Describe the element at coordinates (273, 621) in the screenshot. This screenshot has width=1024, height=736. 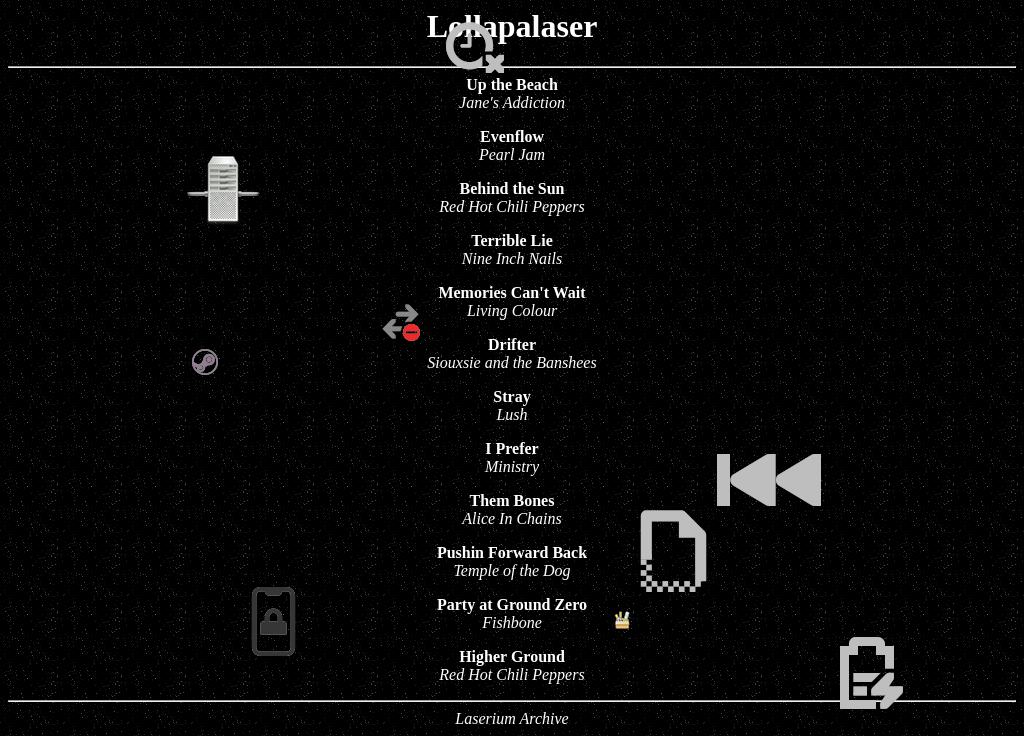
I see `device is locked or secured` at that location.